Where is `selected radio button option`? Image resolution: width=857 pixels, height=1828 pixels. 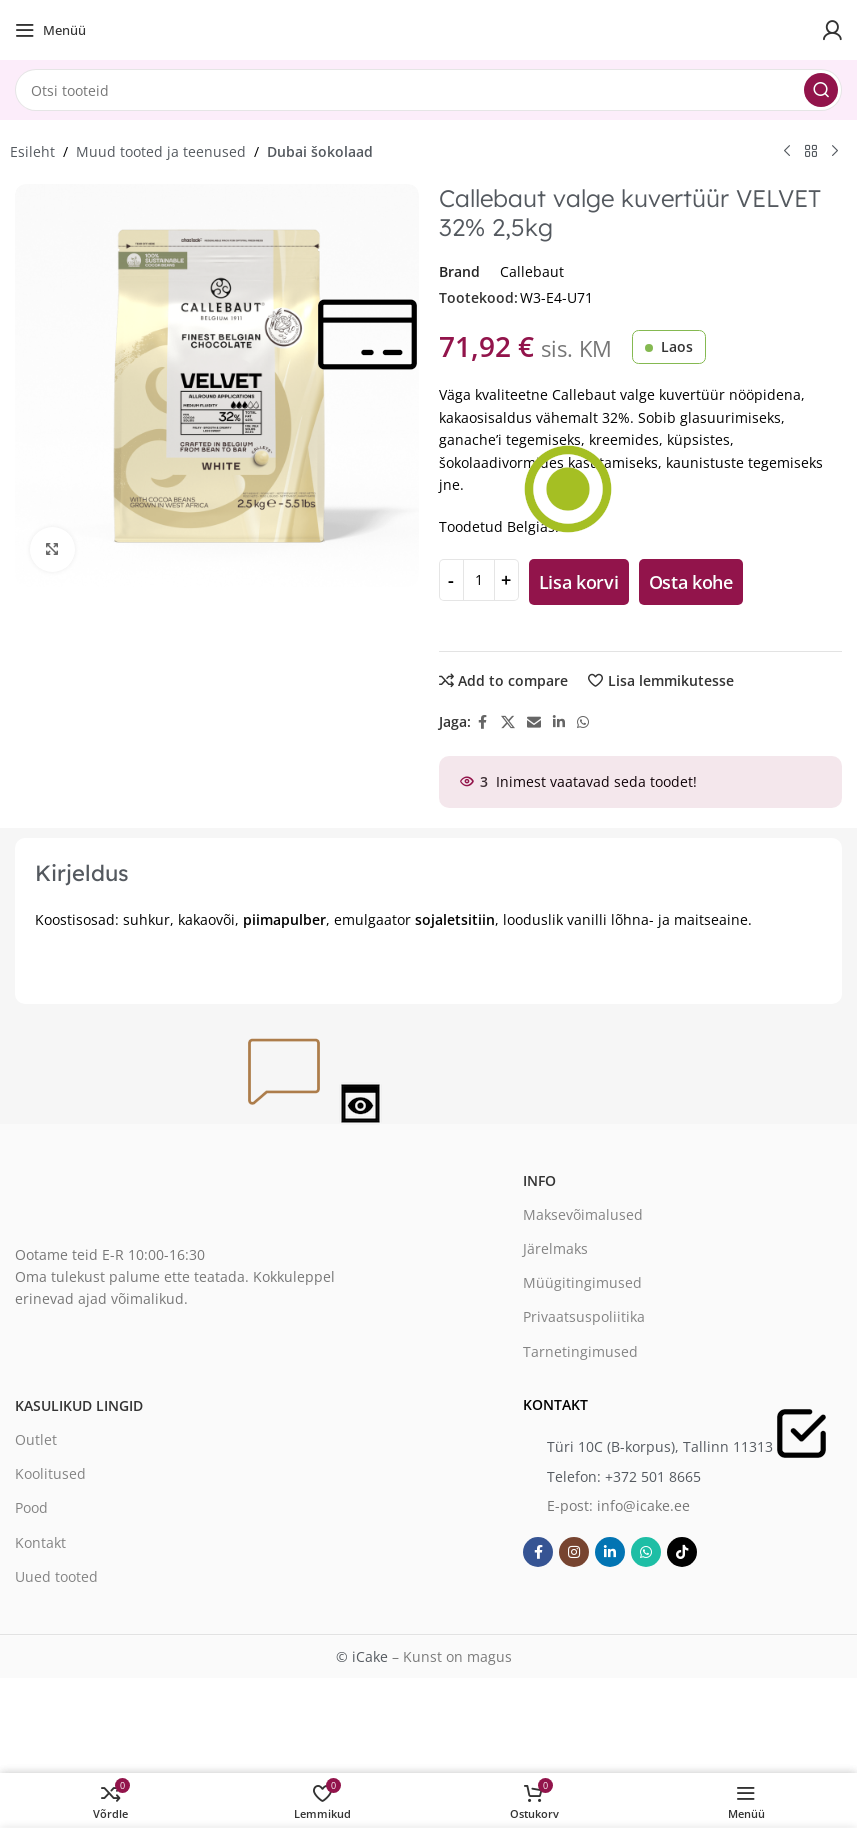
selected radio button option is located at coordinates (568, 489).